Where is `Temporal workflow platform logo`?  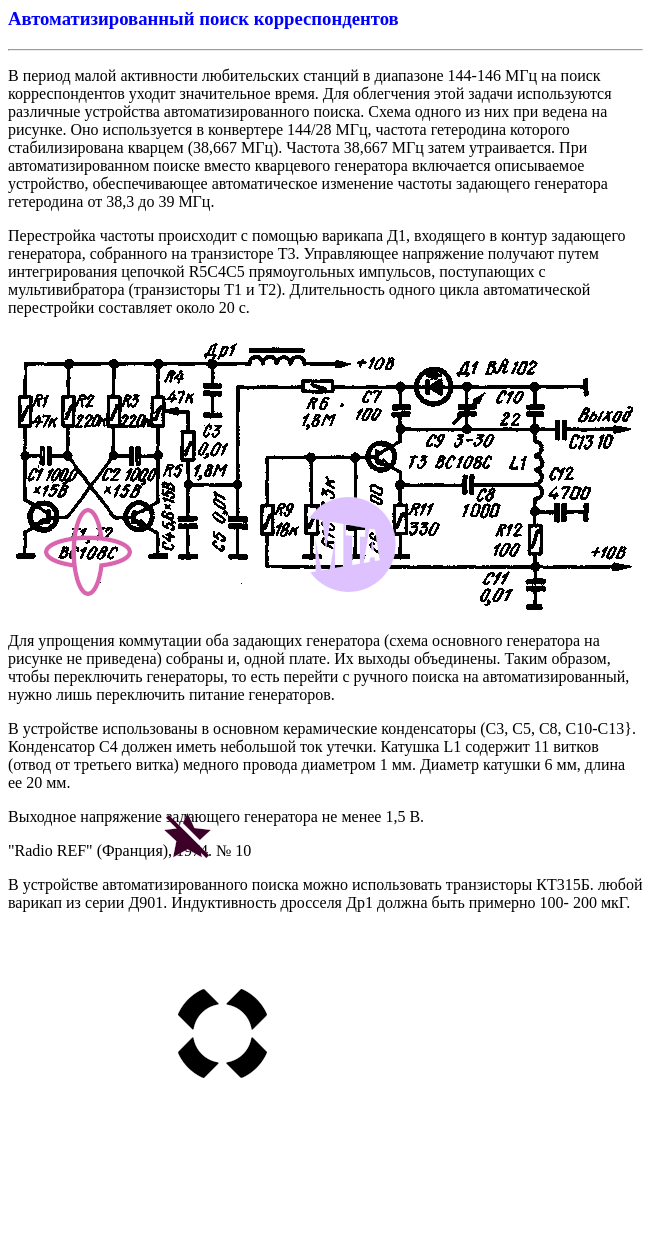 Temporal workflow platform logo is located at coordinates (88, 552).